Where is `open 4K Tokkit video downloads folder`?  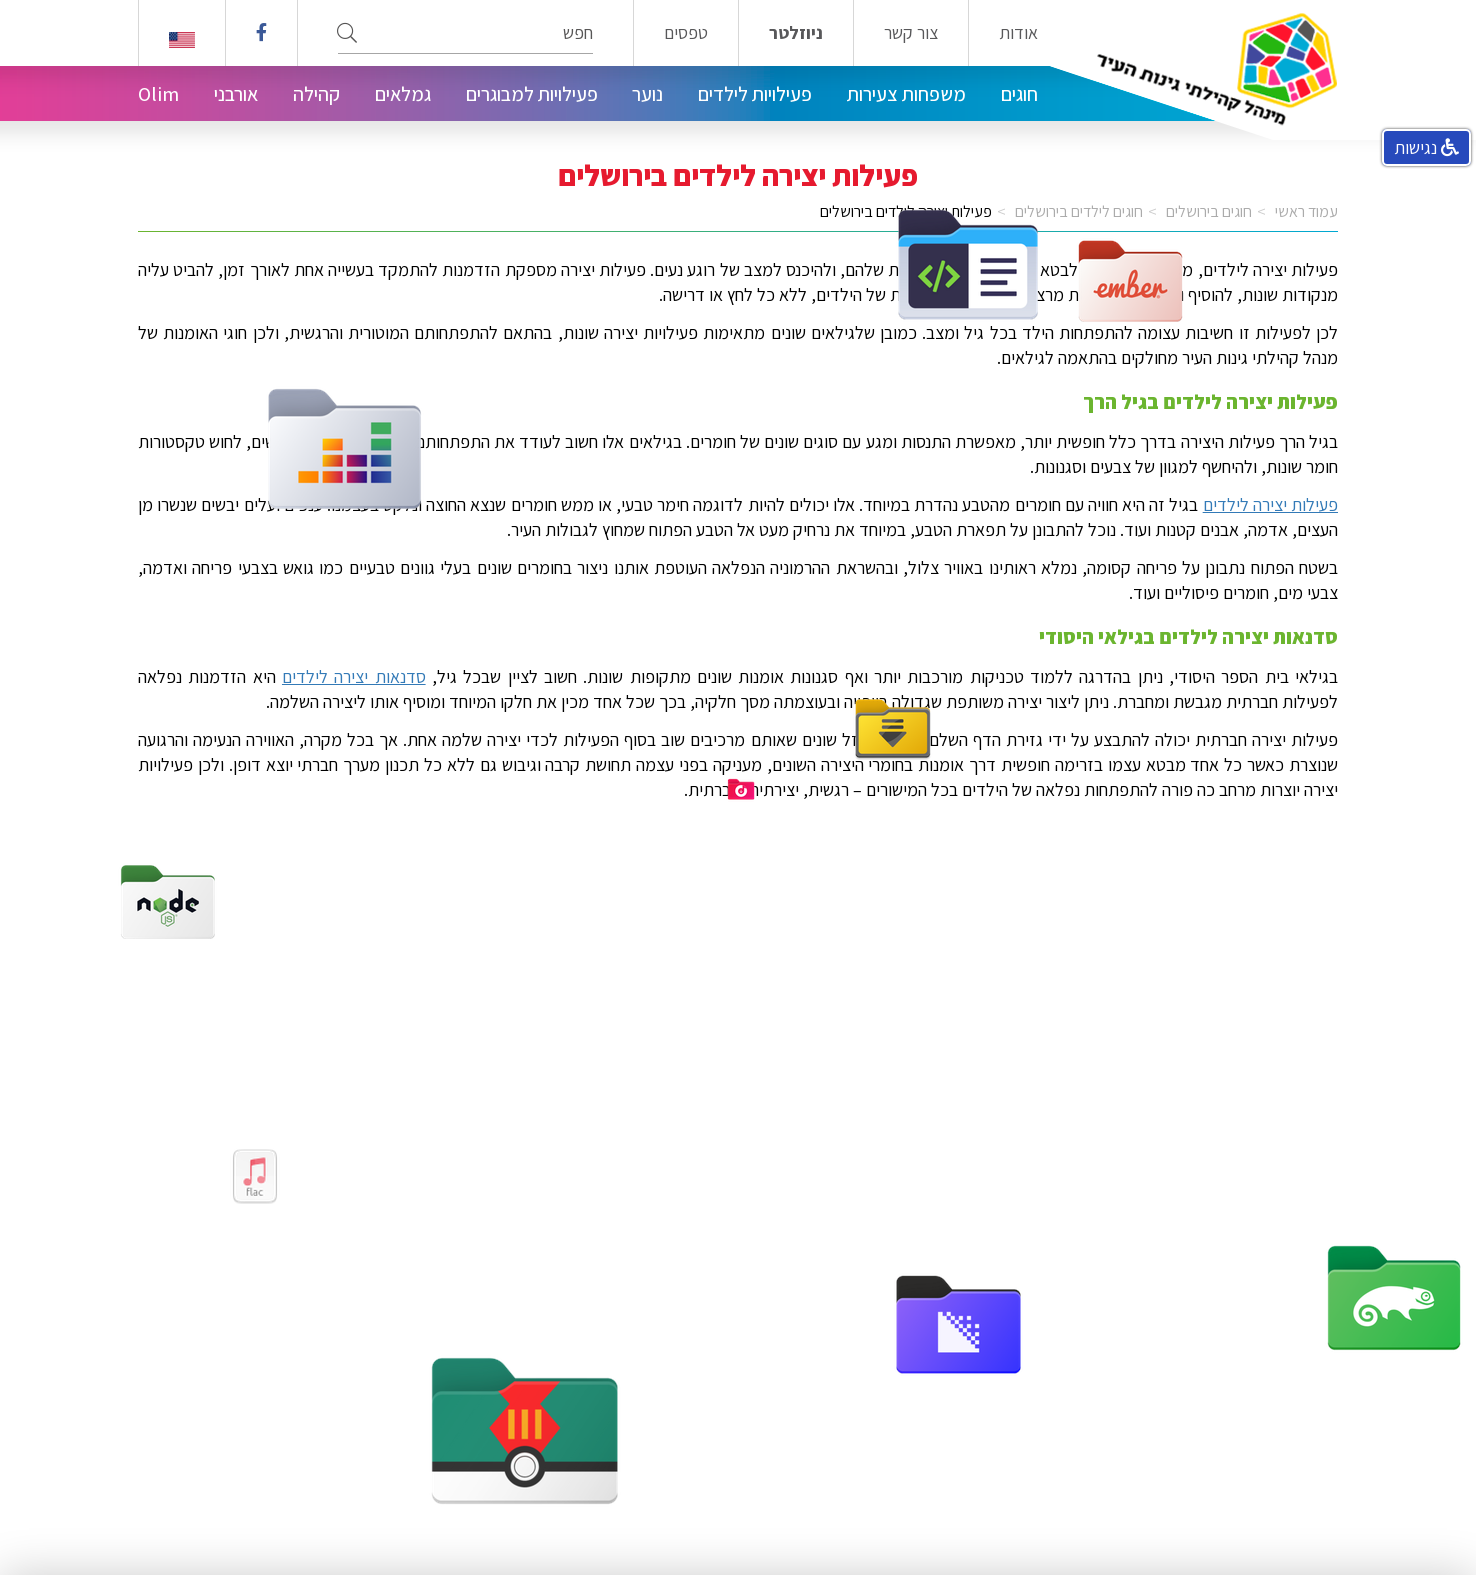 open 4K Tokkit video downloads folder is located at coordinates (741, 790).